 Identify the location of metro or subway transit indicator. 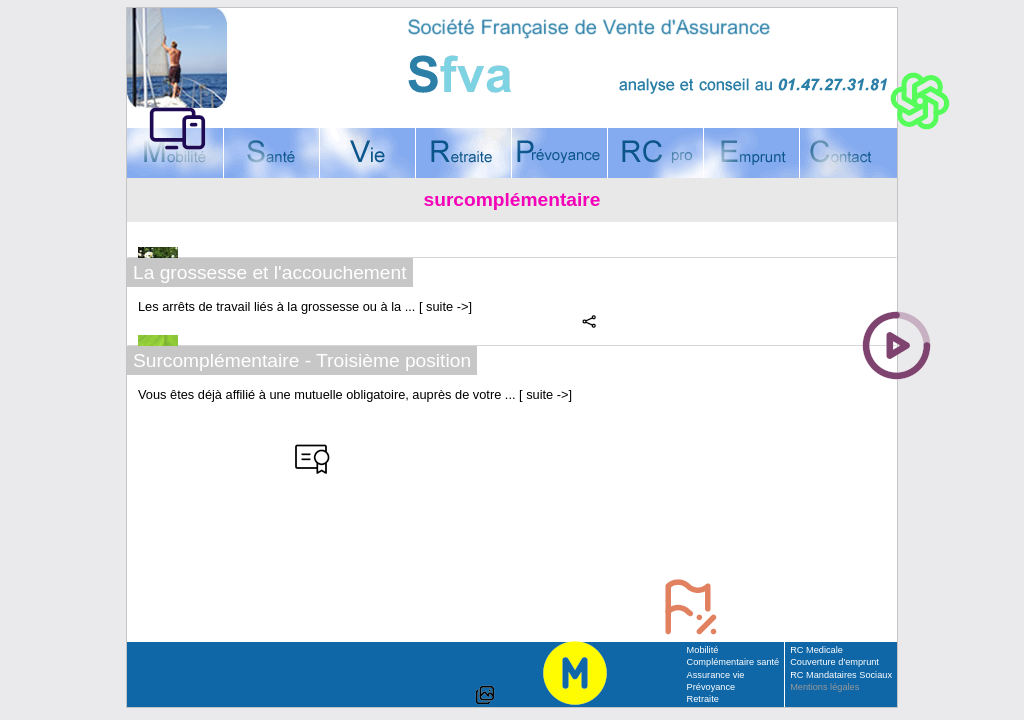
(575, 673).